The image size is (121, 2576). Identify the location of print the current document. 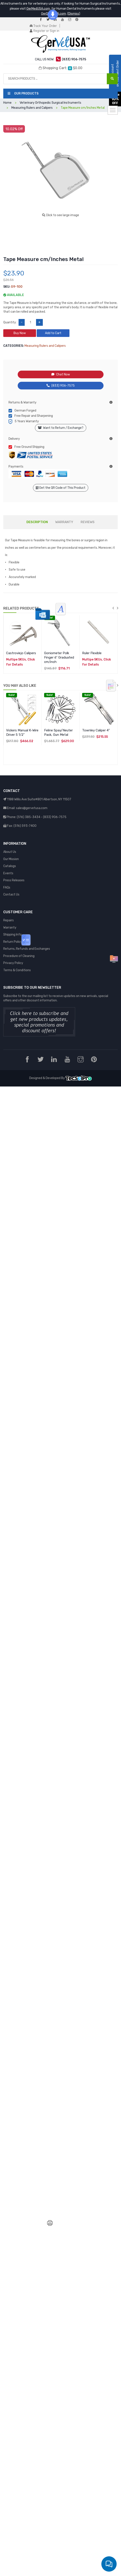
(50, 2223).